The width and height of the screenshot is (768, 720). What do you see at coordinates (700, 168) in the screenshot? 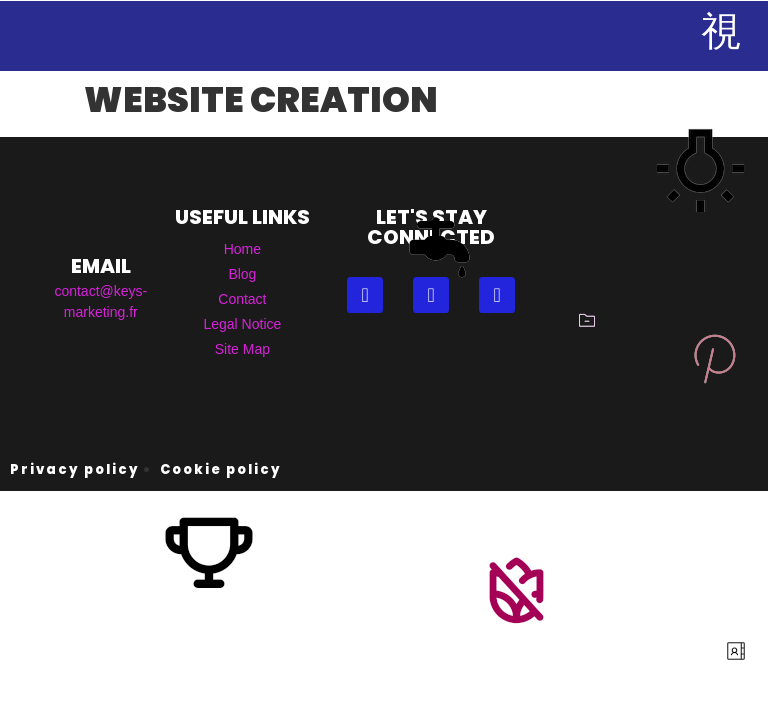
I see `adjust incandescent light settings` at bounding box center [700, 168].